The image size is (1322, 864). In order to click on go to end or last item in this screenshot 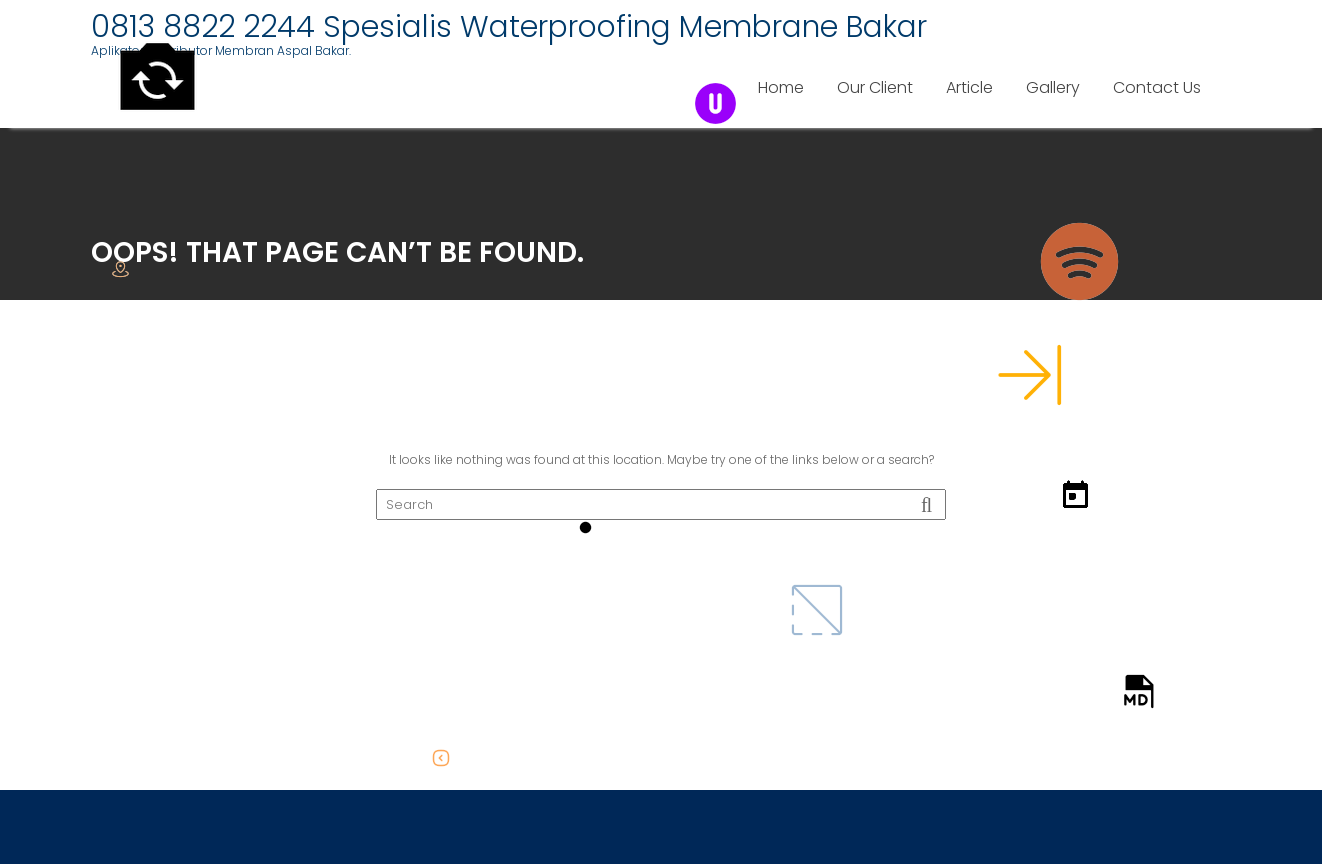, I will do `click(1031, 375)`.